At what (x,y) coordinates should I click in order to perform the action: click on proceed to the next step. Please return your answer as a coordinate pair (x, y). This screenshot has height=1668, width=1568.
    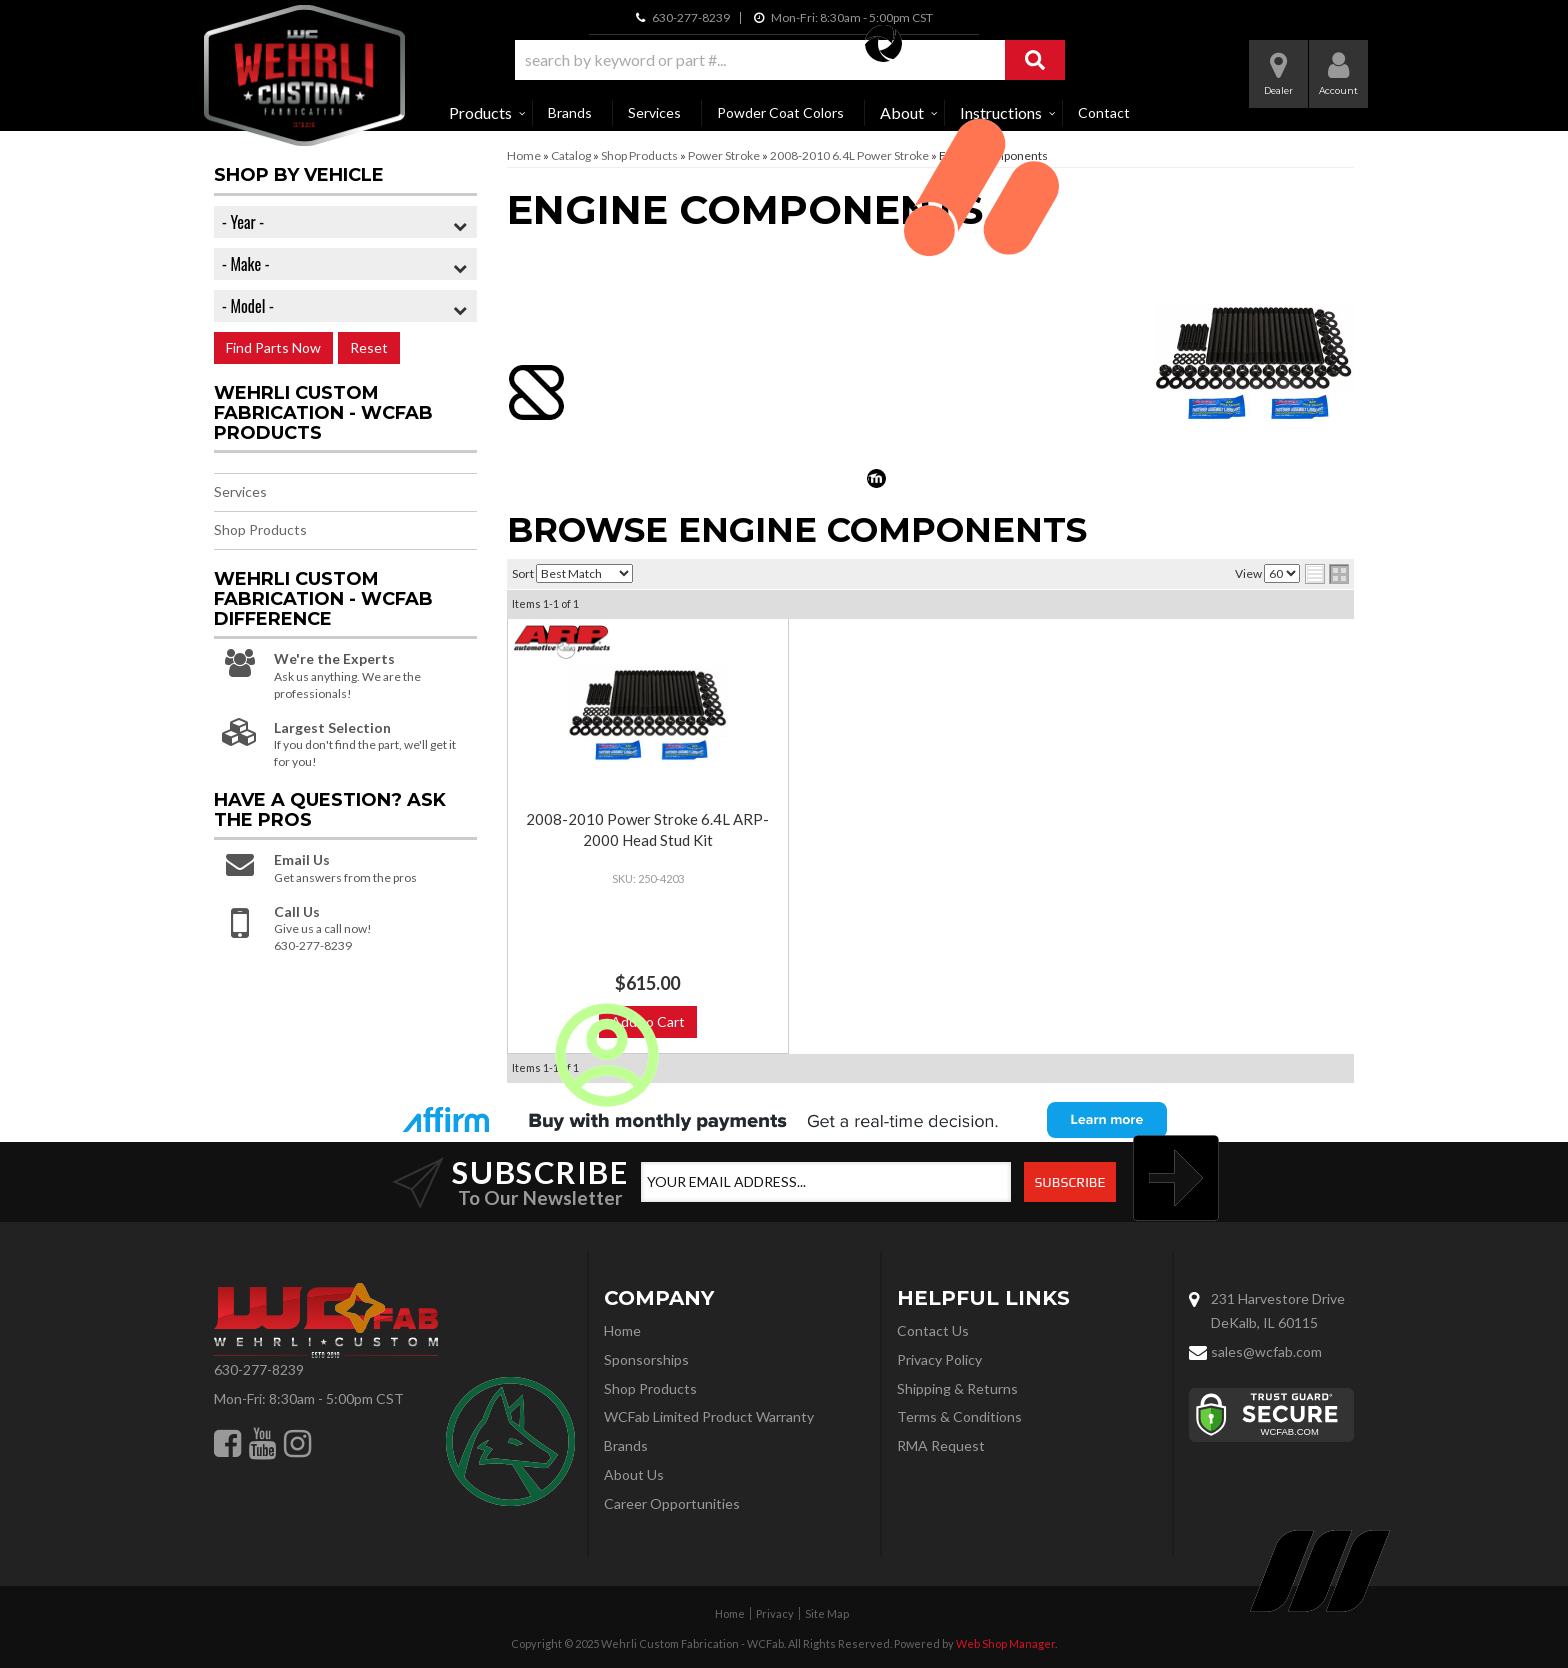
    Looking at the image, I should click on (1176, 1178).